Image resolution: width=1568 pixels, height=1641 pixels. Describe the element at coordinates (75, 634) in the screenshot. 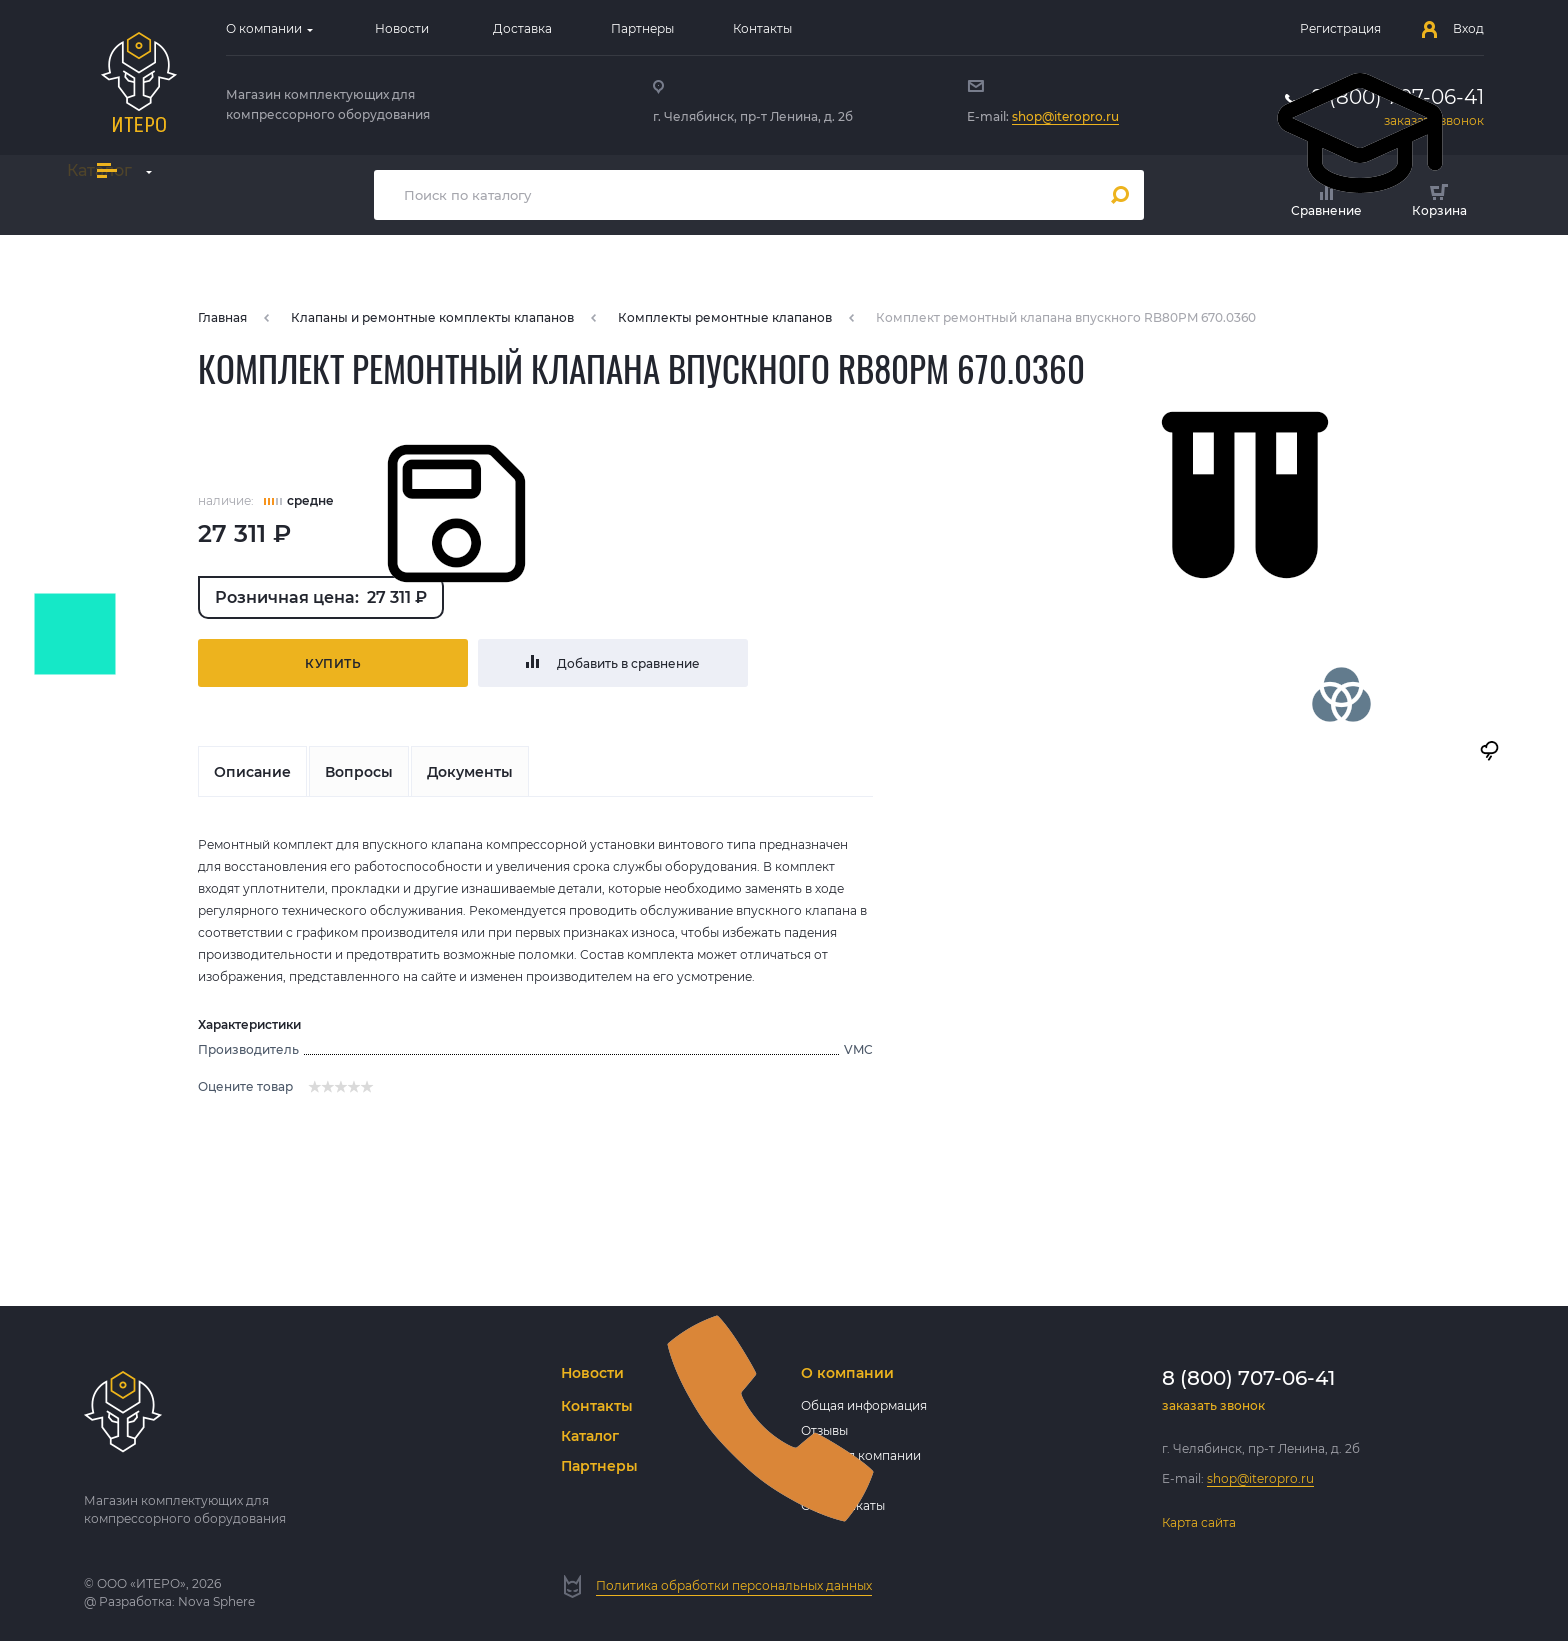

I see `stop media playback` at that location.